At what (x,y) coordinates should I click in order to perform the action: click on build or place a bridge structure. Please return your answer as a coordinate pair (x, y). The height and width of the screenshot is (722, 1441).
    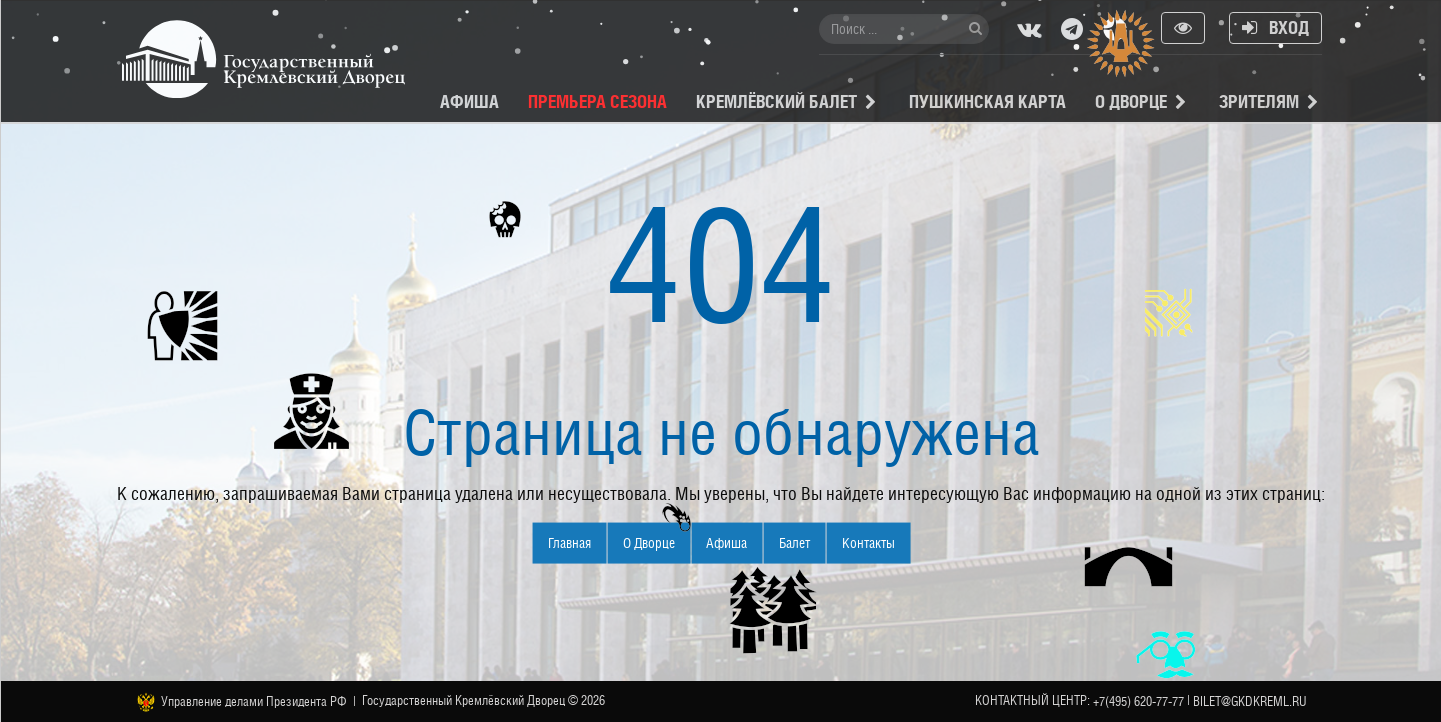
    Looking at the image, I should click on (1128, 545).